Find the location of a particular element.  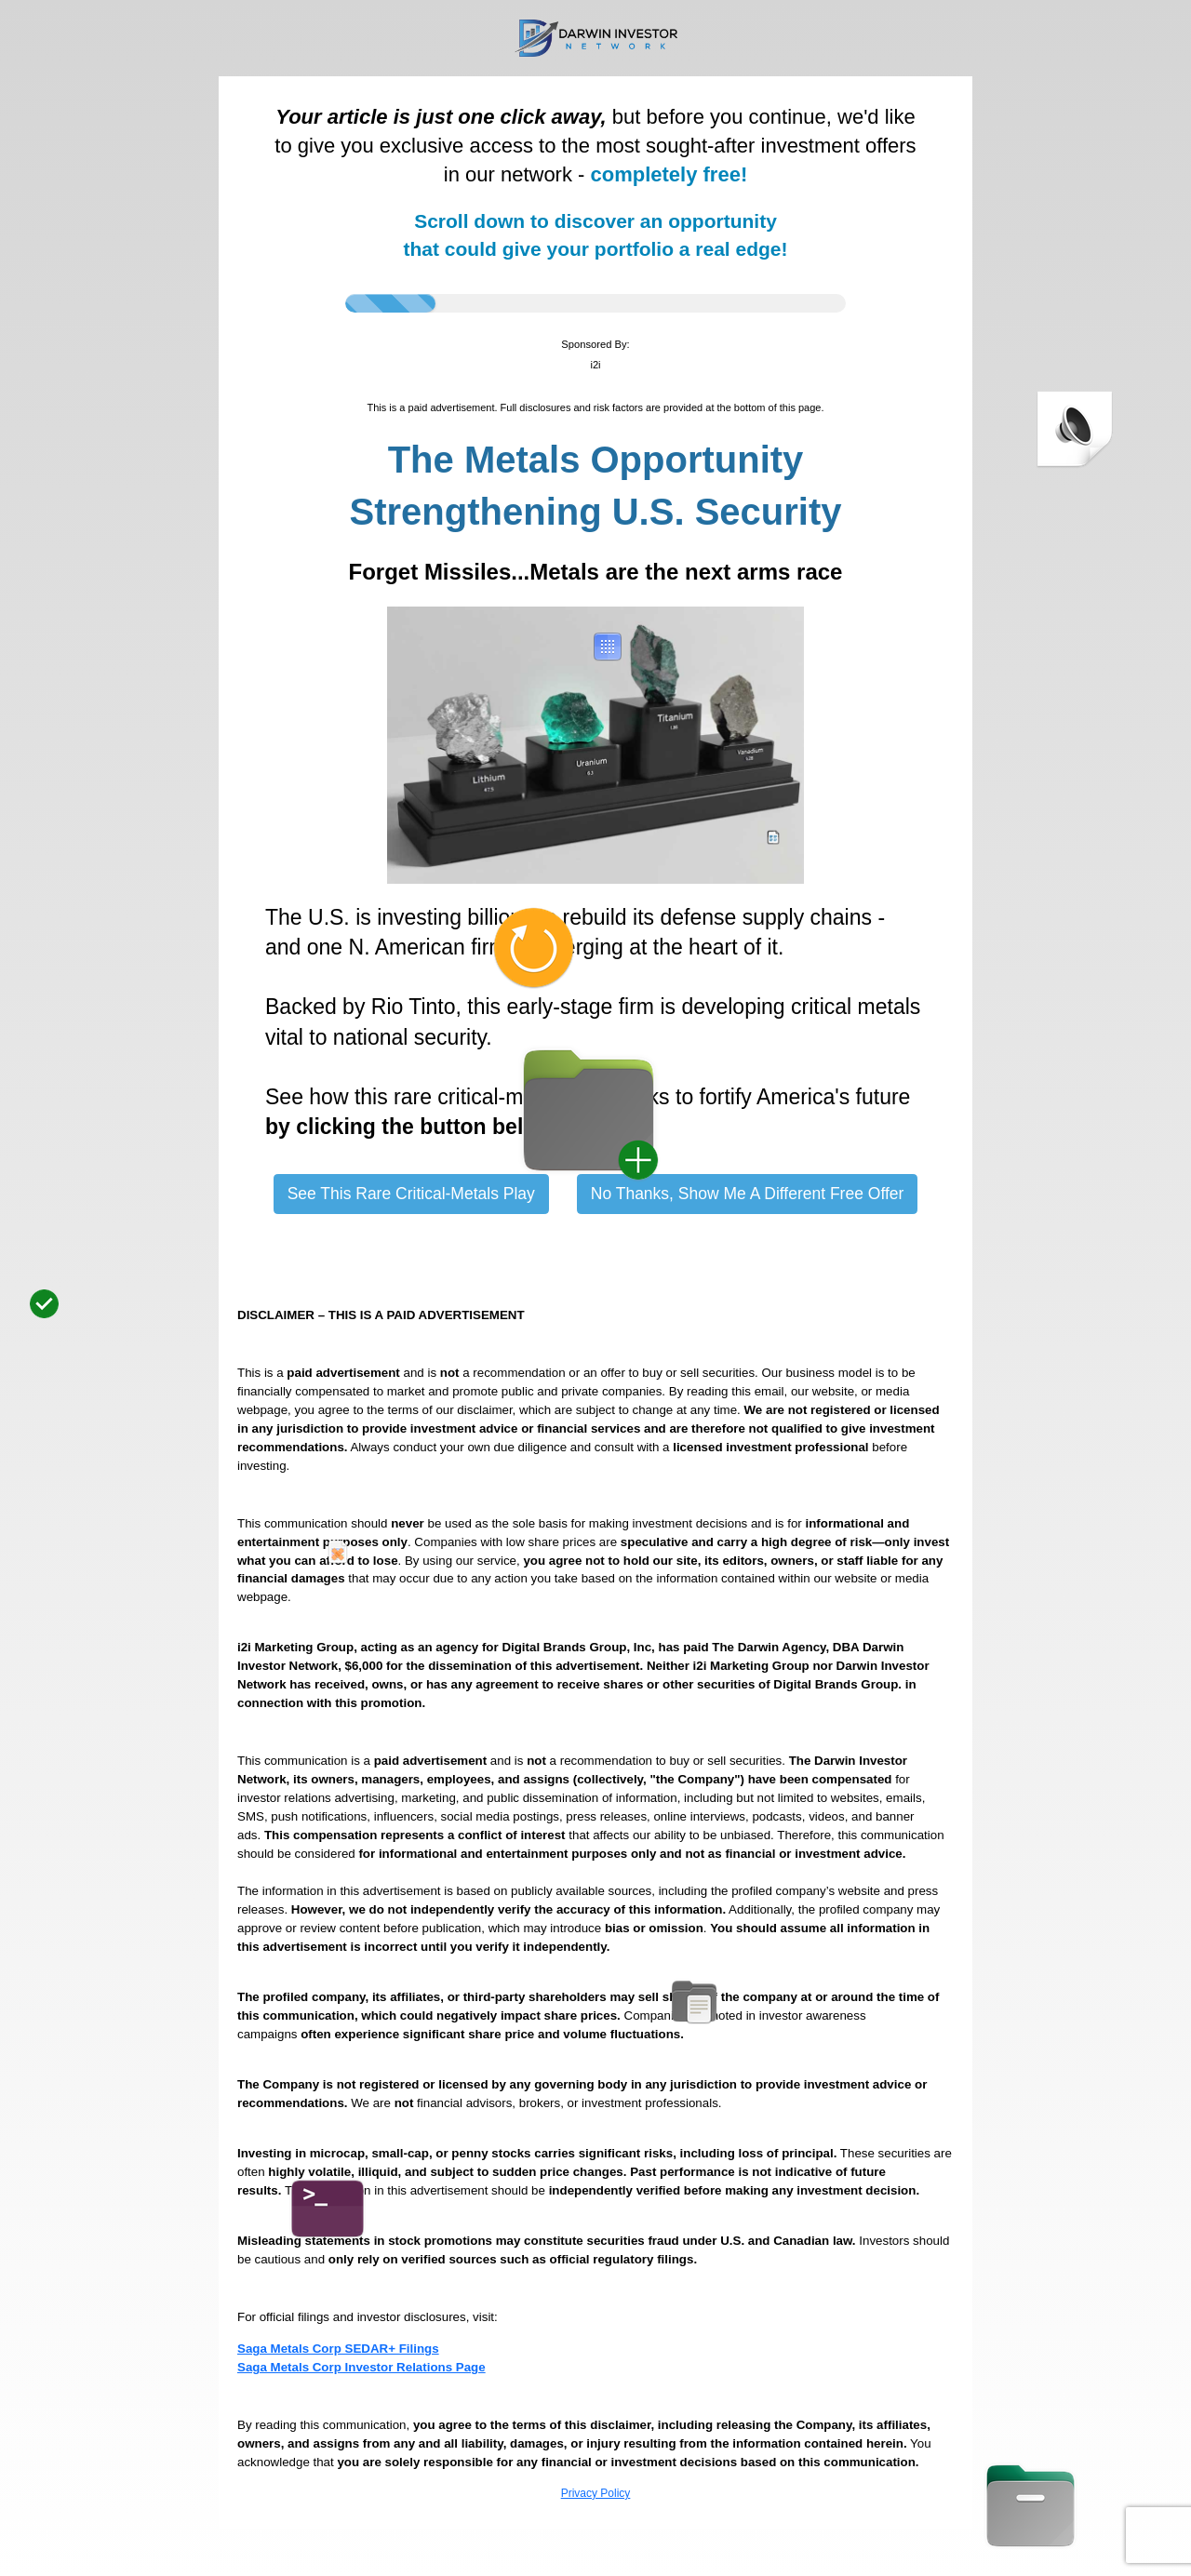

reboot or restart the system is located at coordinates (533, 947).